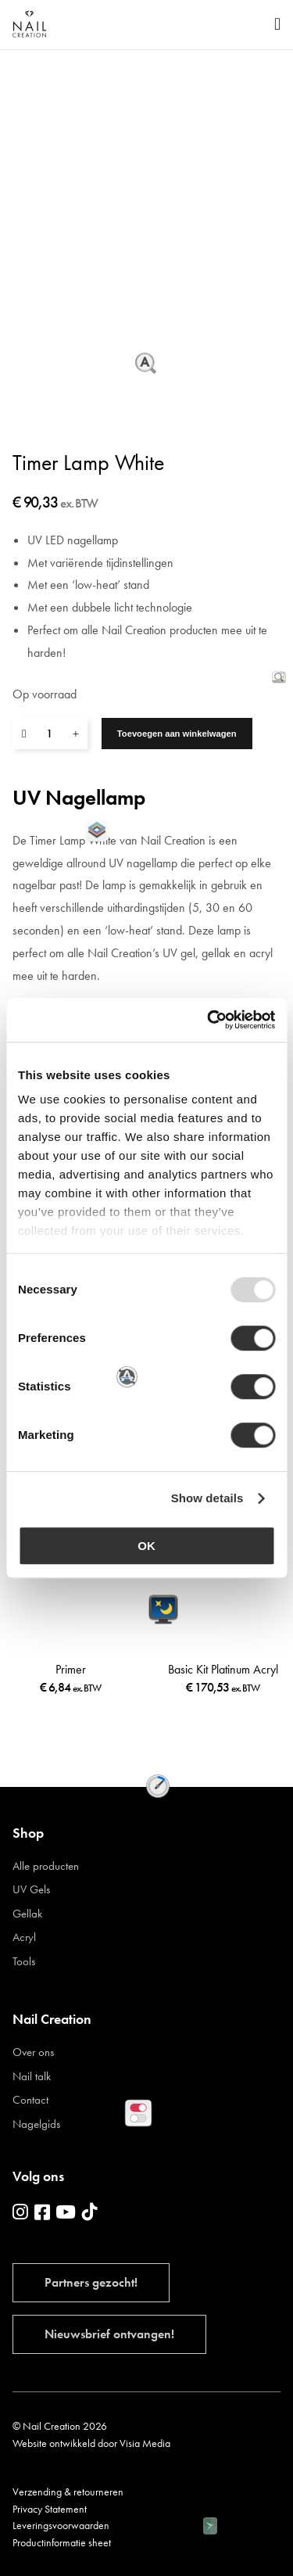  I want to click on check for available system updates, so click(127, 1376).